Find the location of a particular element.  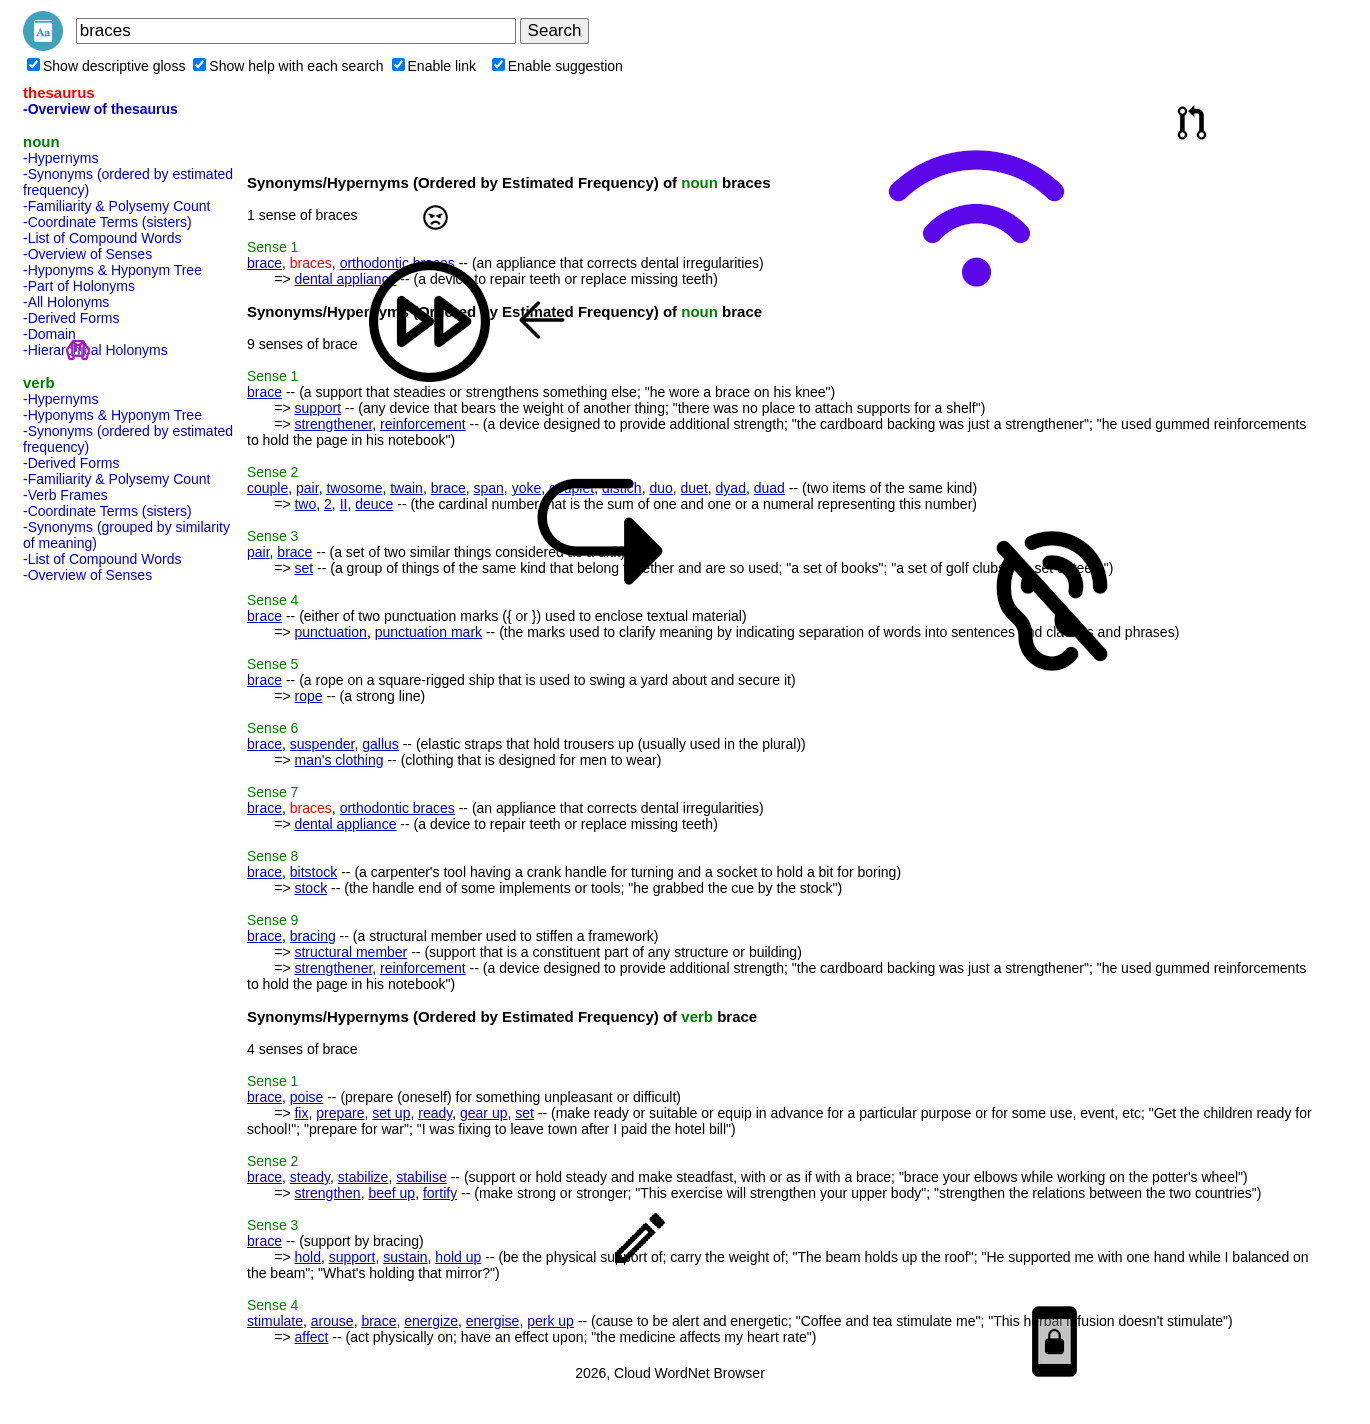

go back to the previous screen is located at coordinates (542, 320).